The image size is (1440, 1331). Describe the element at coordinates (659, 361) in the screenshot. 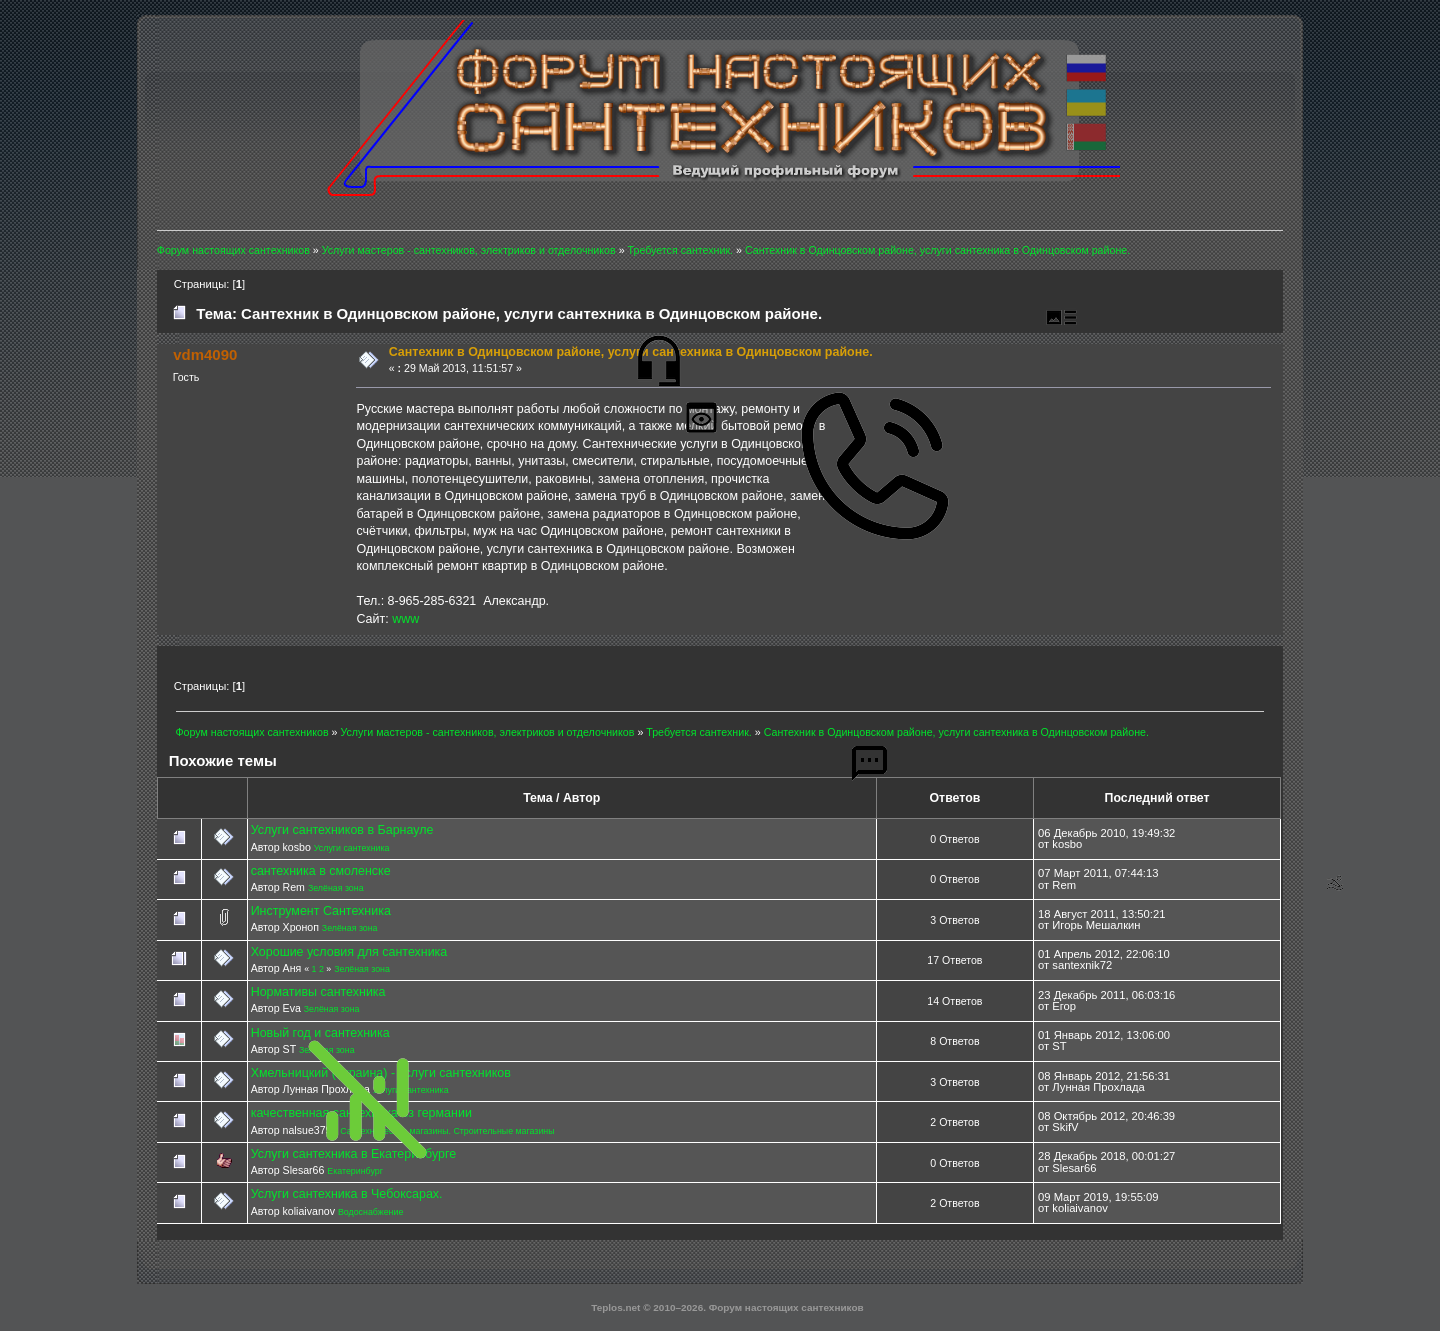

I see `contact customer support` at that location.